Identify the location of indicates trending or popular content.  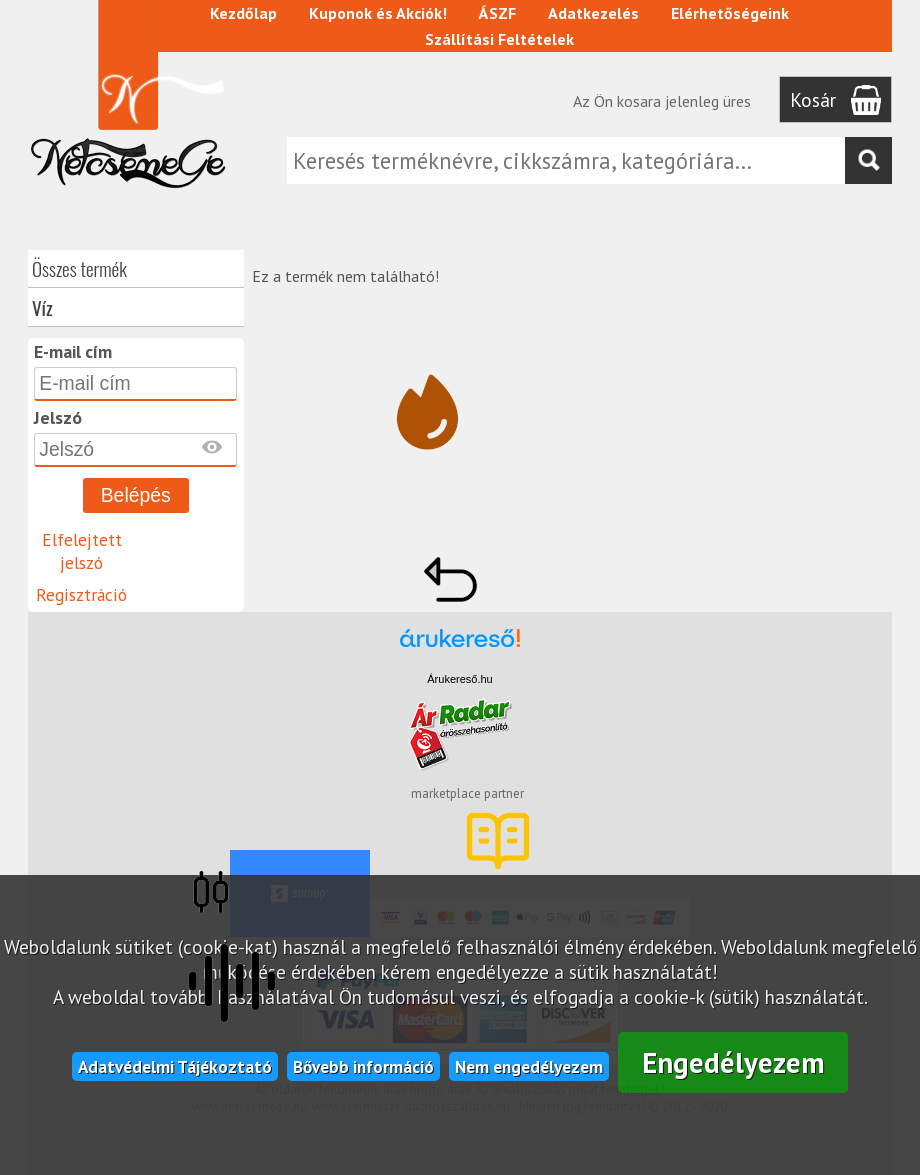
(427, 413).